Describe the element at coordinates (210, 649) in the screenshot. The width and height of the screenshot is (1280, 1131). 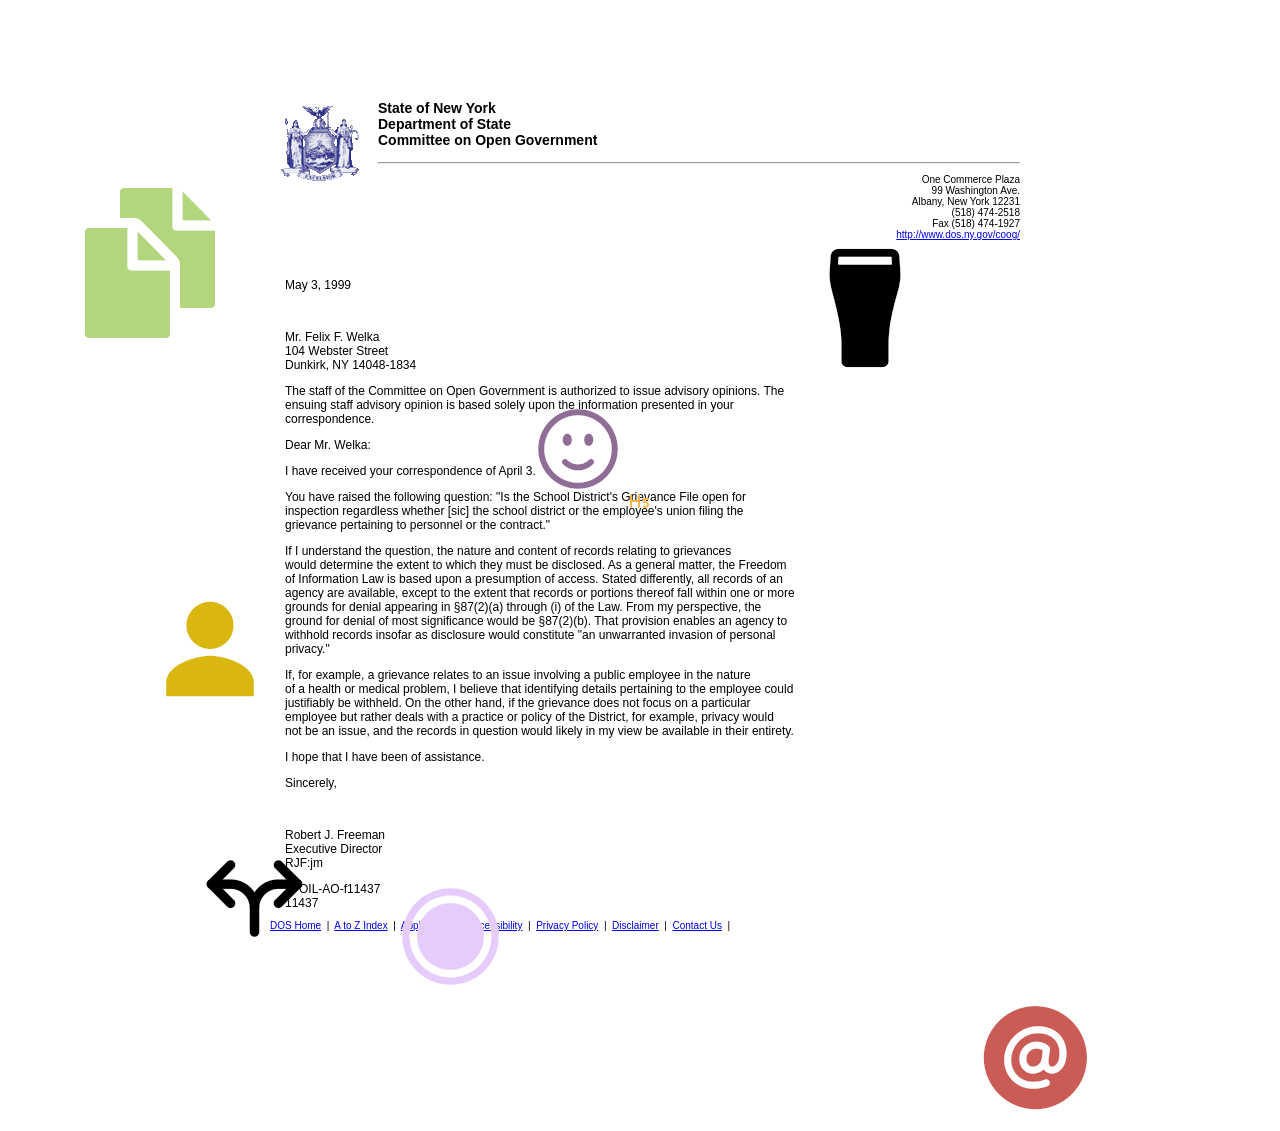
I see `view your profile` at that location.